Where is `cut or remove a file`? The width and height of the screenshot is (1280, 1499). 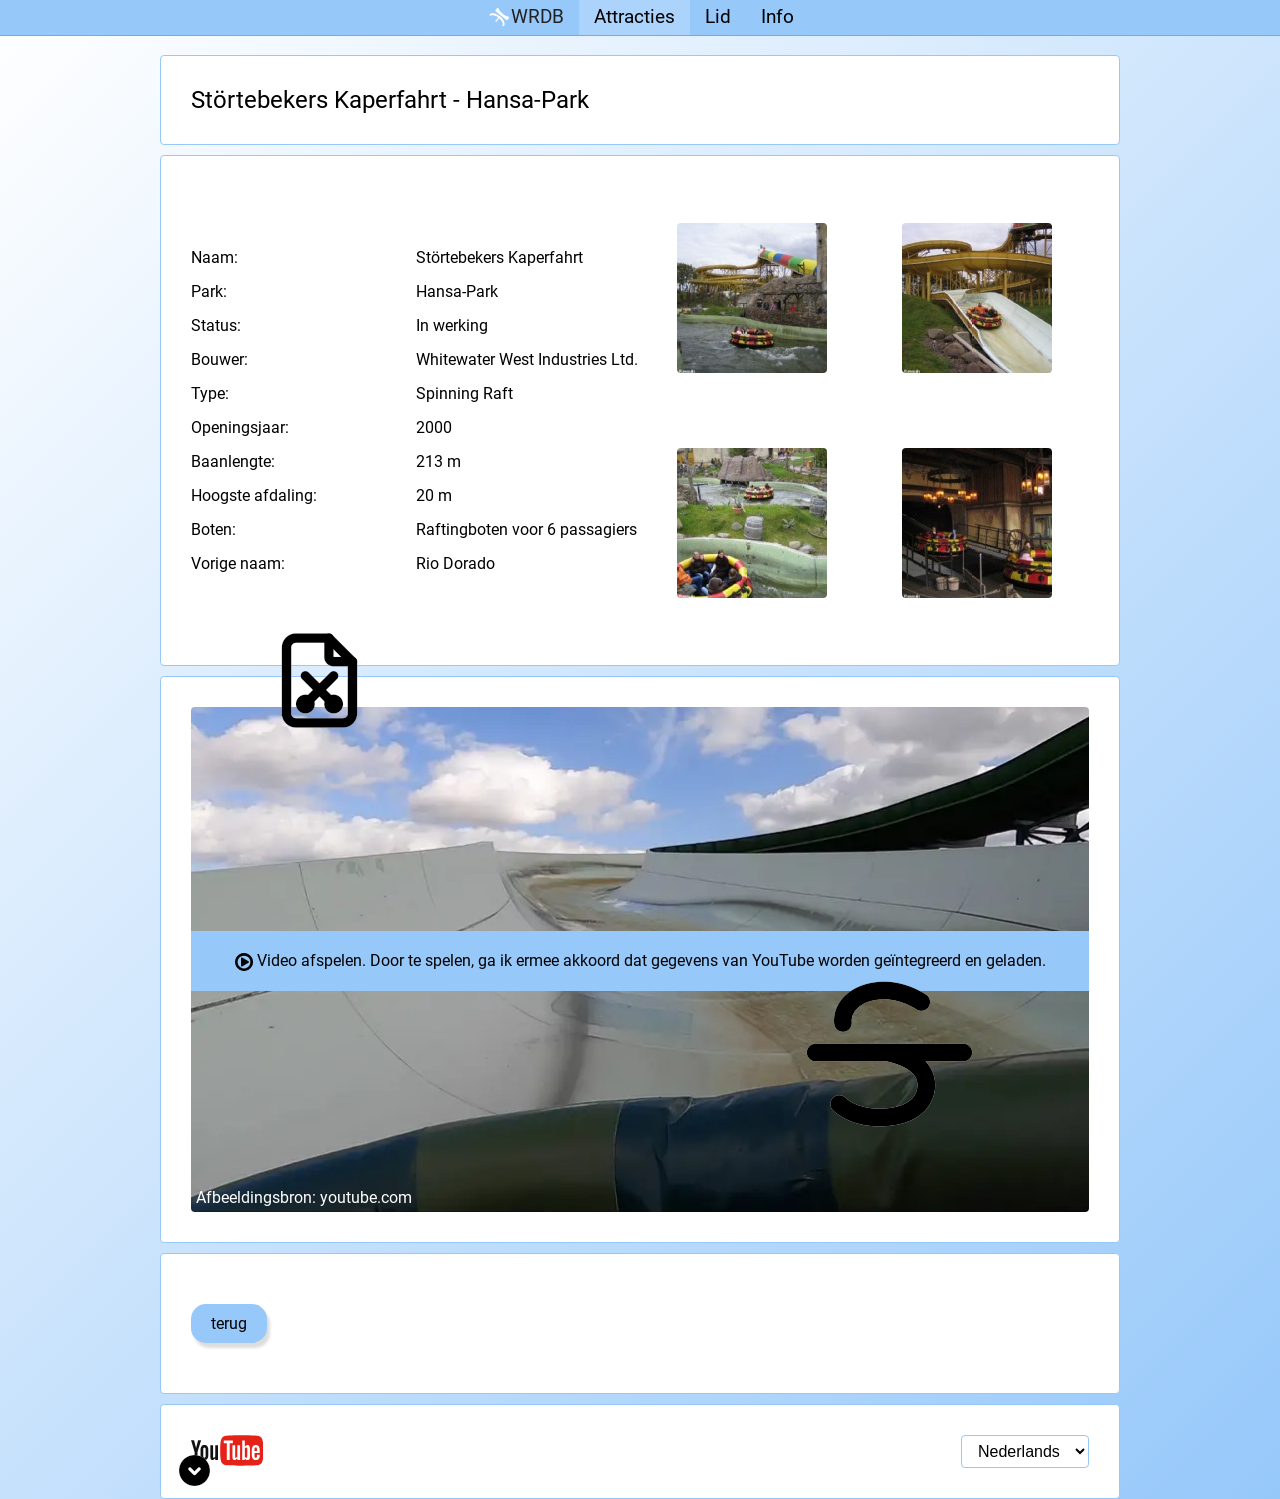
cut or remove a file is located at coordinates (319, 680).